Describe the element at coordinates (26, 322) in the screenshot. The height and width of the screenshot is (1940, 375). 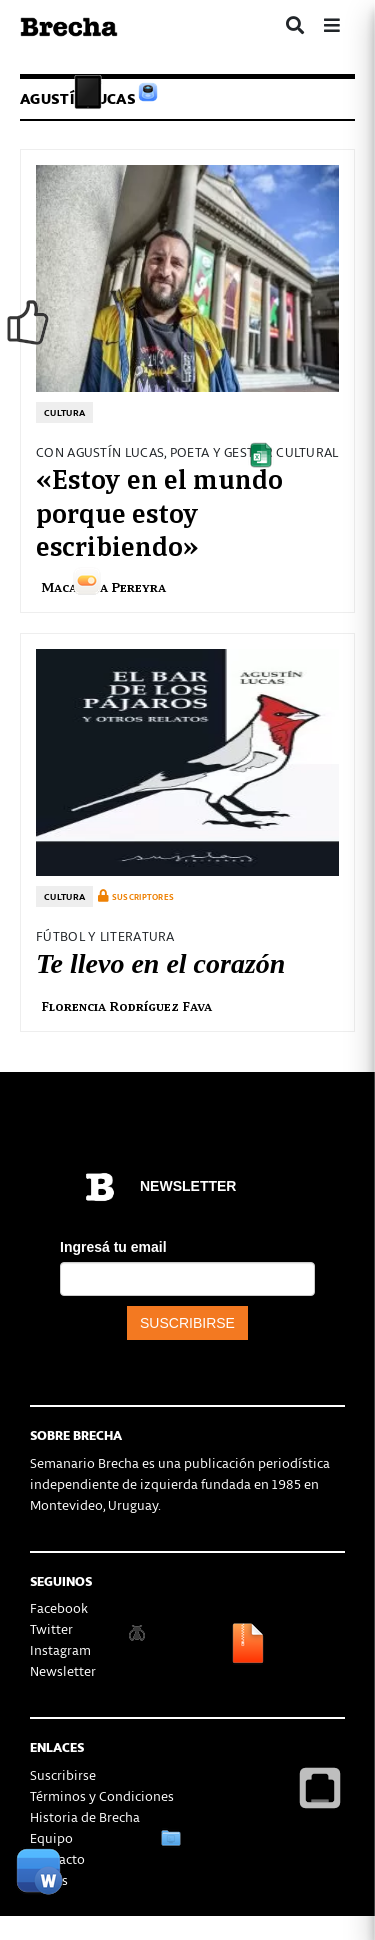
I see `access body and hand gesture emojis` at that location.